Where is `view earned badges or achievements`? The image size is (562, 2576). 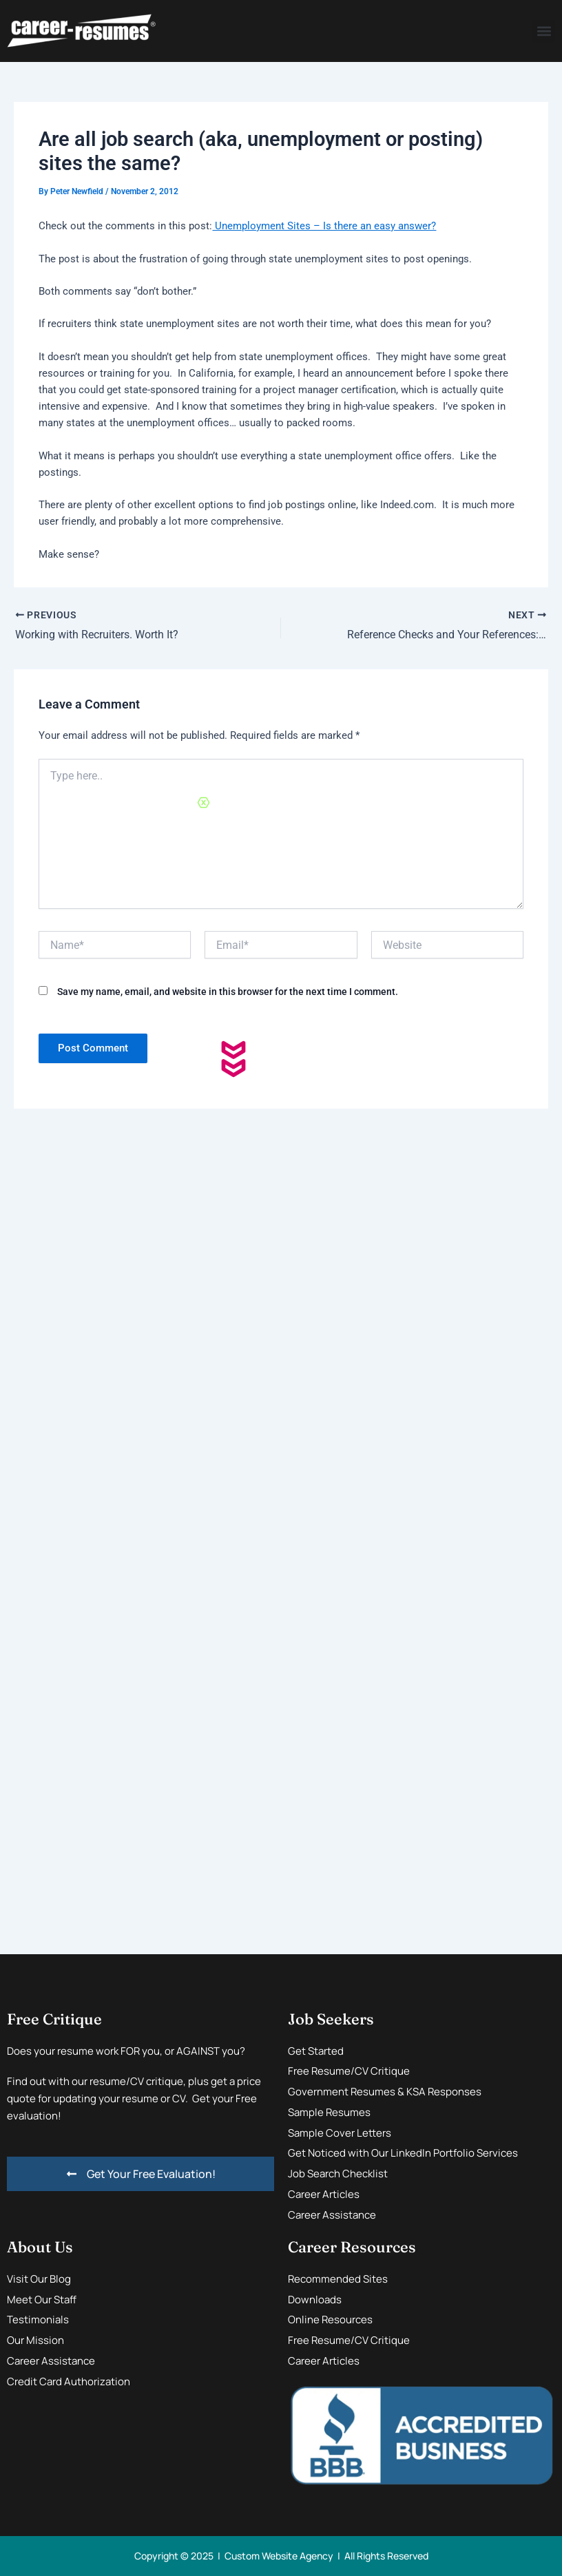 view earned badges or achievements is located at coordinates (233, 1059).